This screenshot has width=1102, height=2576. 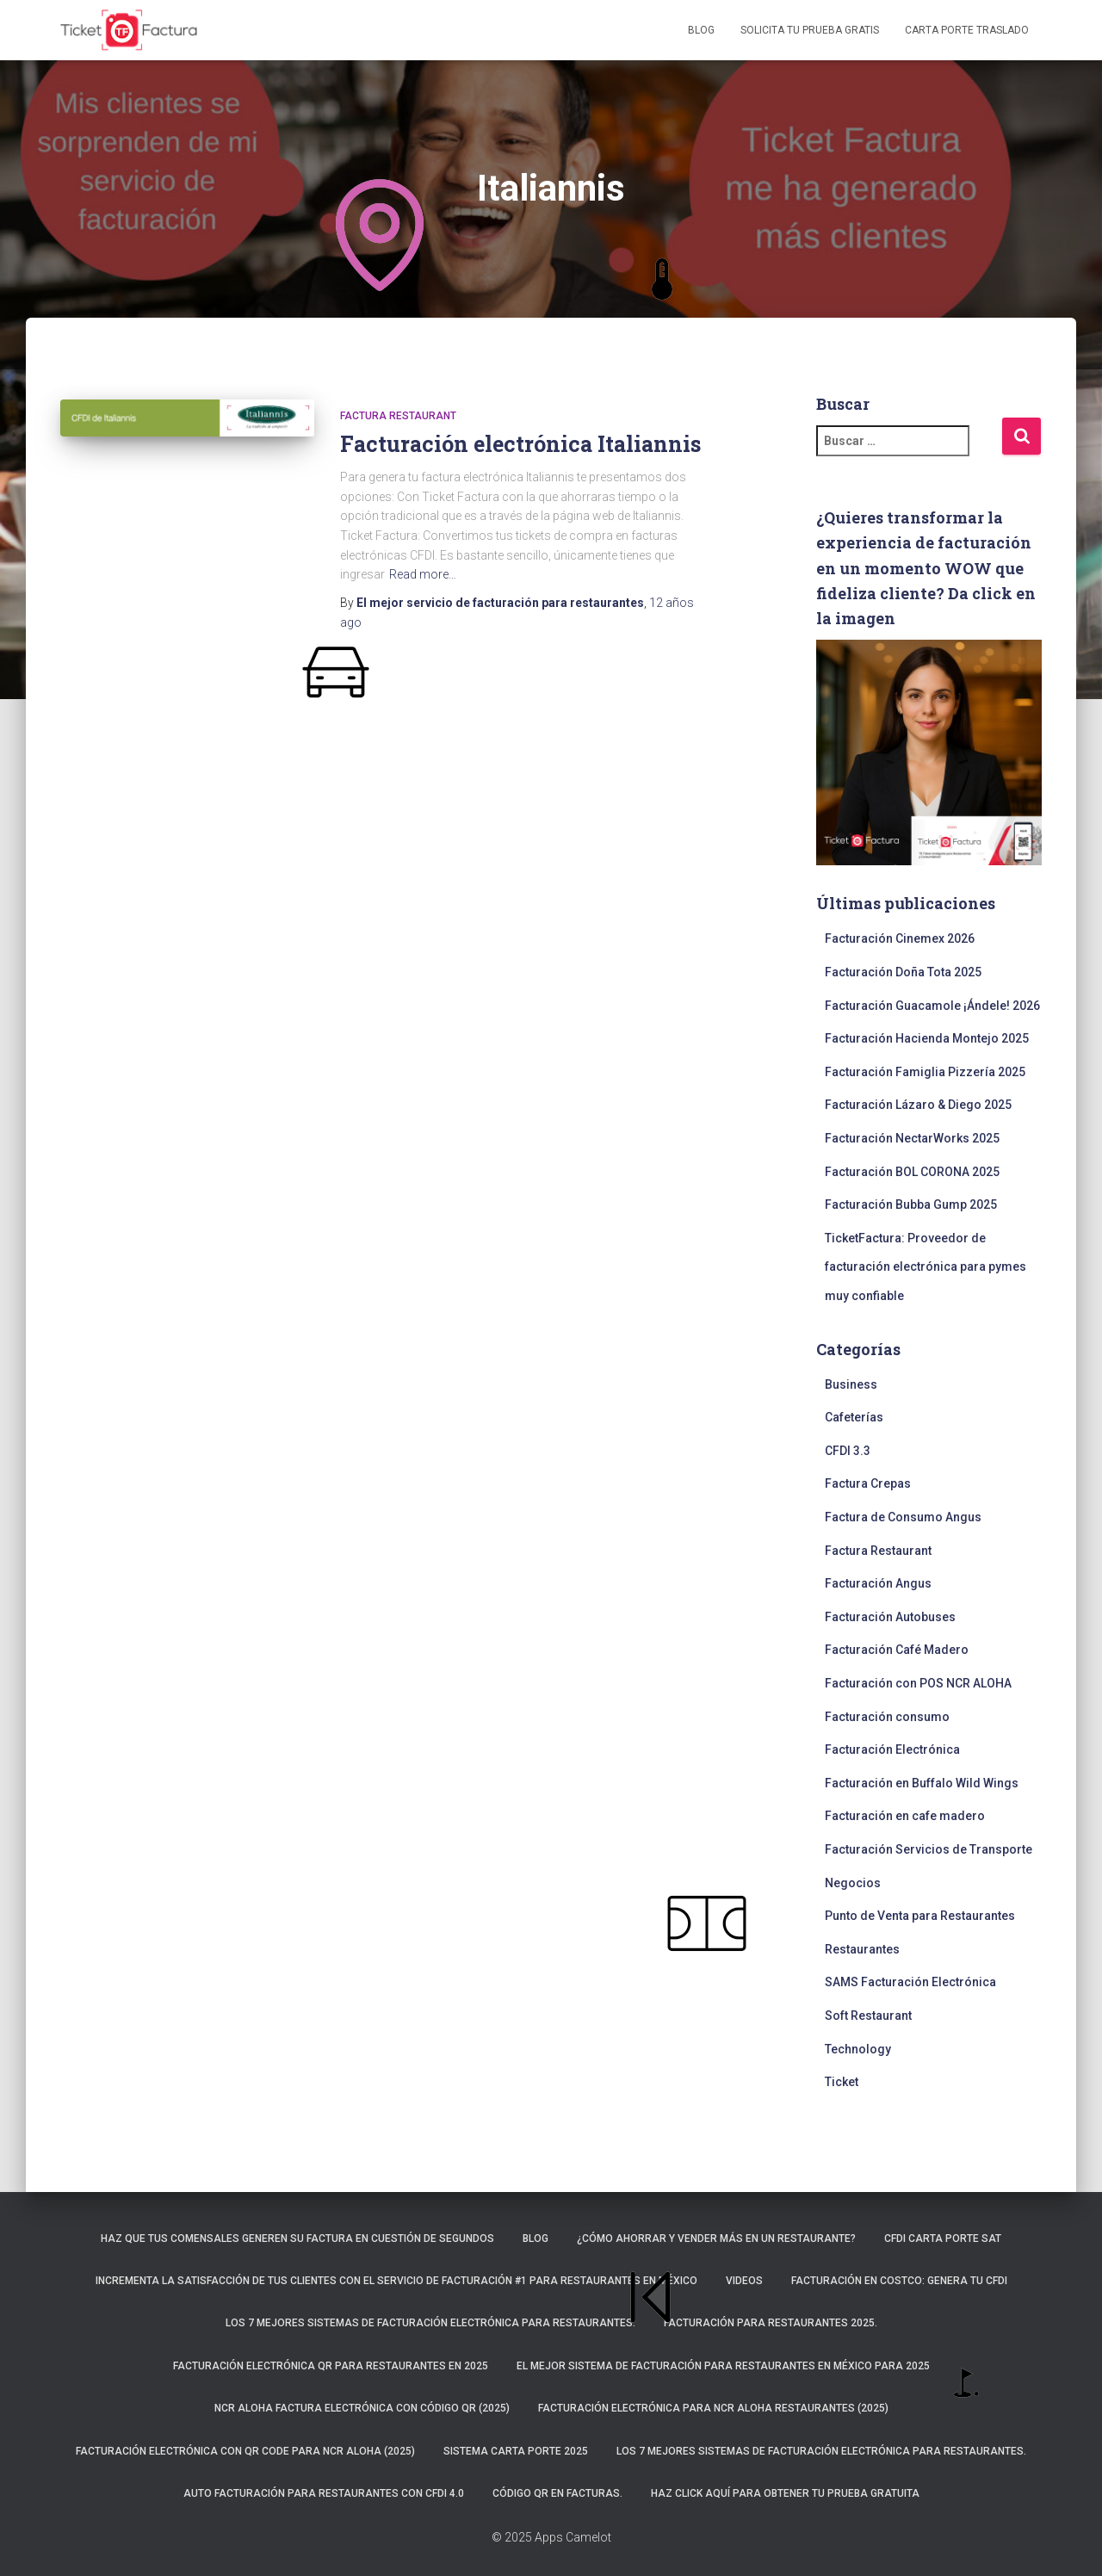 What do you see at coordinates (707, 1923) in the screenshot?
I see `view basketball court availability` at bounding box center [707, 1923].